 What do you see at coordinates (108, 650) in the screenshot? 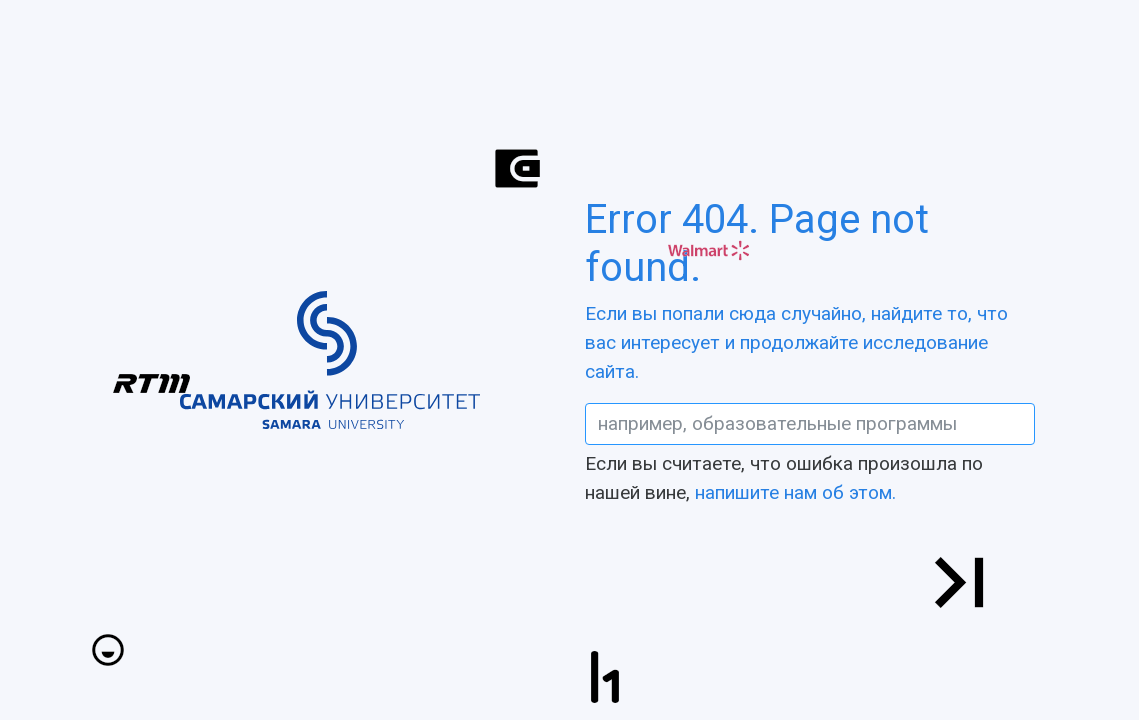
I see `add an emoji or reaction` at bounding box center [108, 650].